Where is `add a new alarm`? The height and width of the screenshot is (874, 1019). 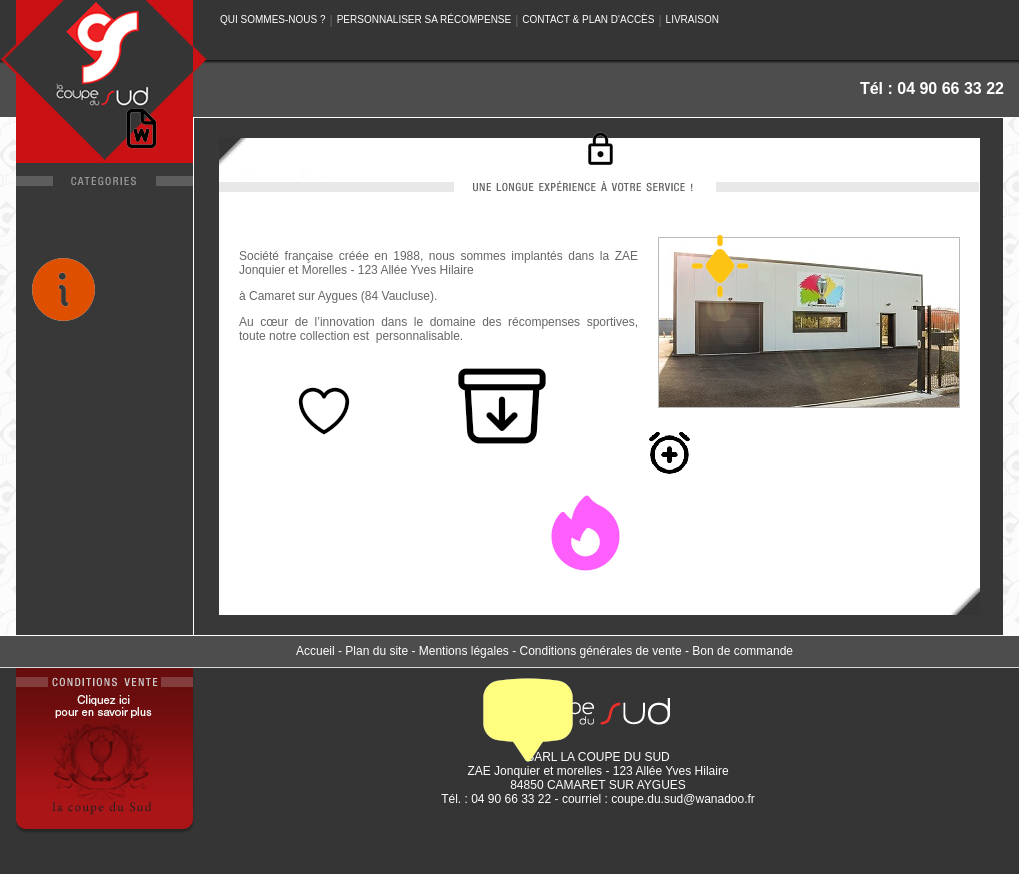 add a new alarm is located at coordinates (669, 452).